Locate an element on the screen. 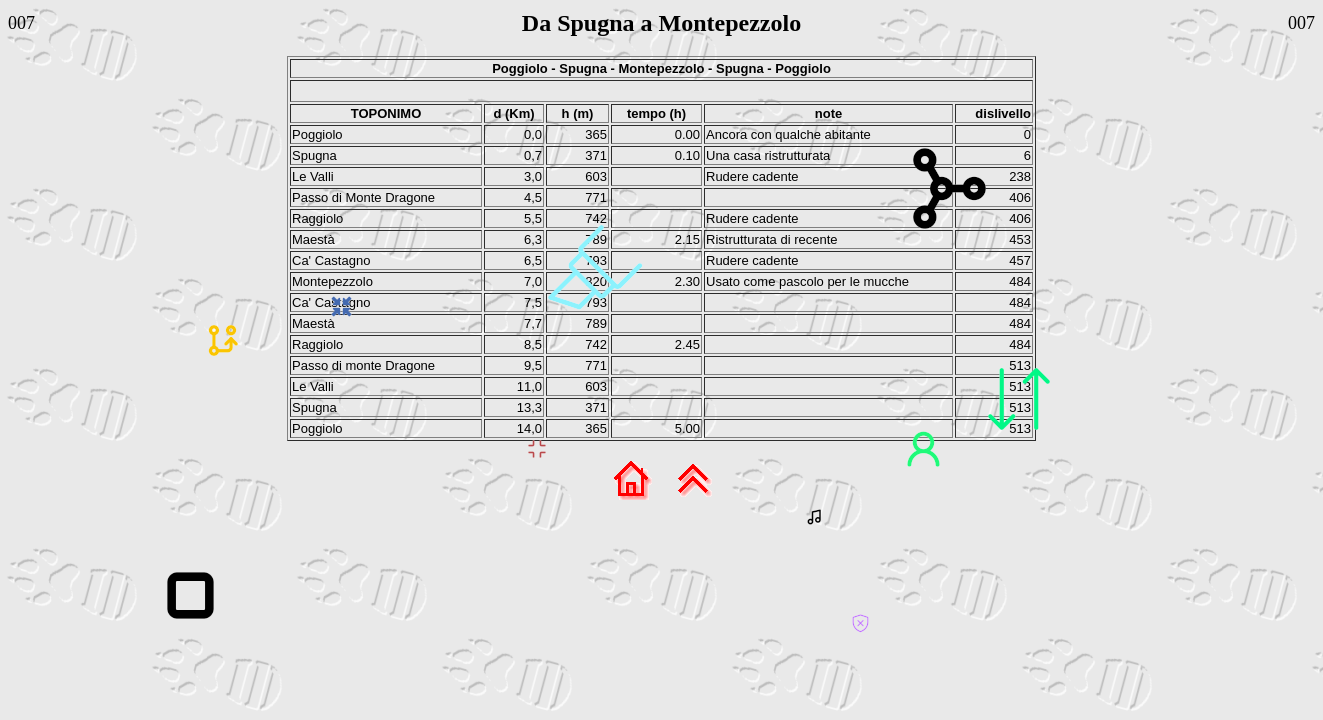  create a new branch in version control is located at coordinates (222, 340).